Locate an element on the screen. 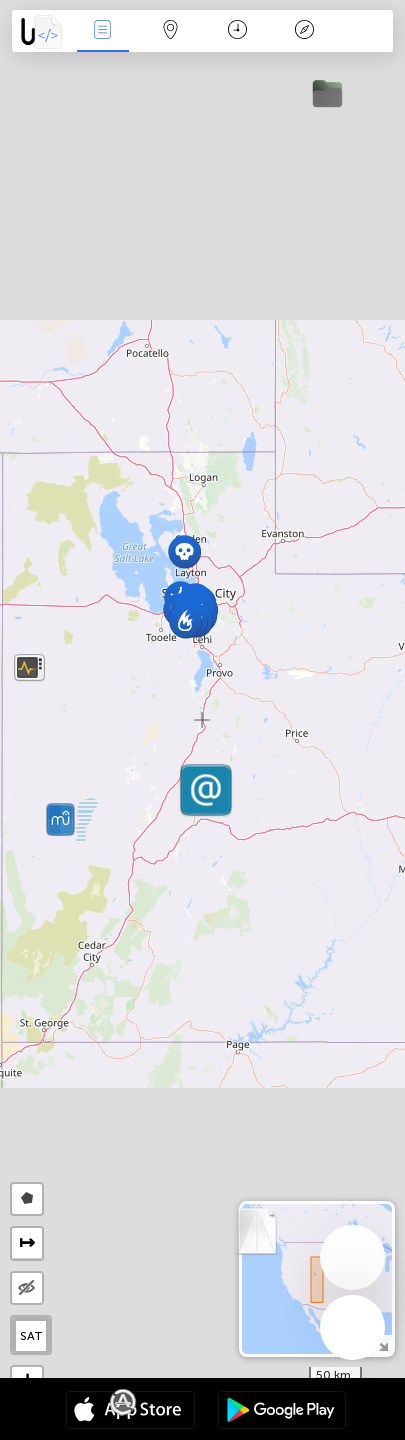 The width and height of the screenshot is (405, 1440). access online accounts settings is located at coordinates (206, 790).